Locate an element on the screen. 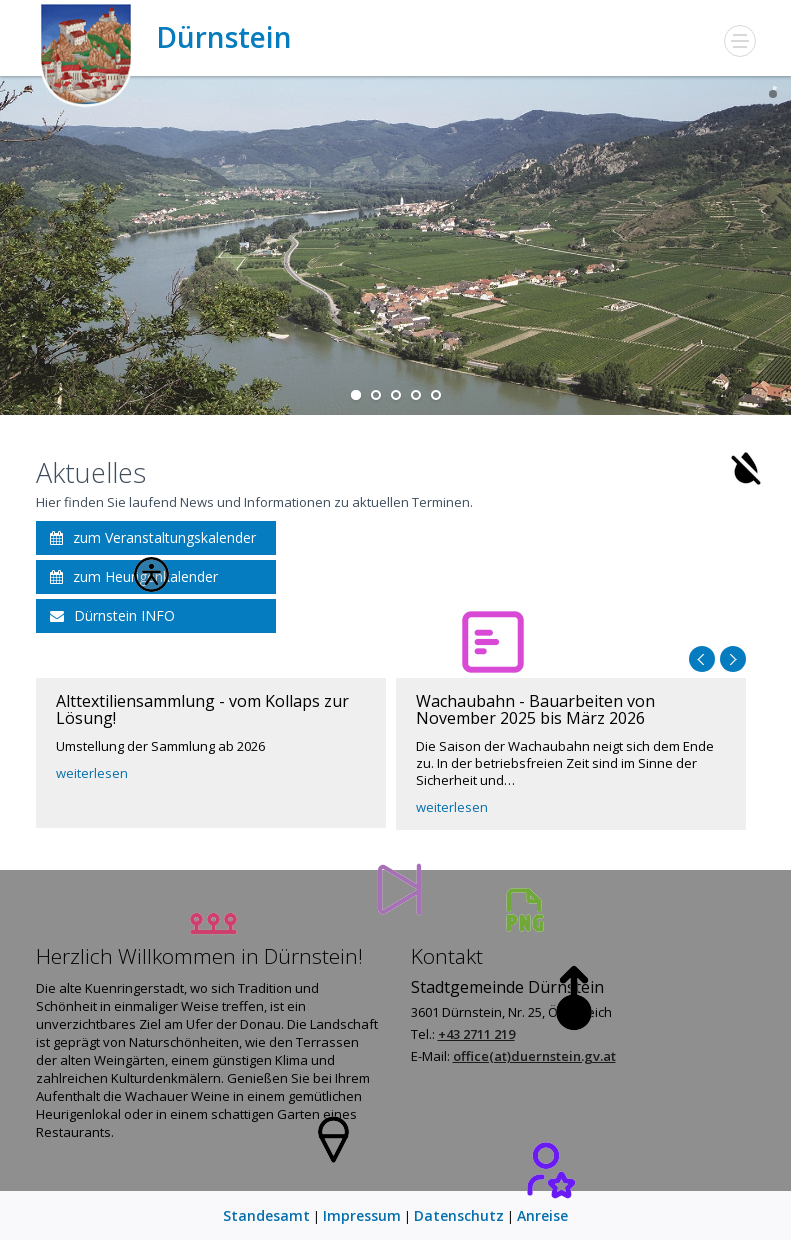 The image size is (791, 1240). indicates a PNG image file type is located at coordinates (524, 910).